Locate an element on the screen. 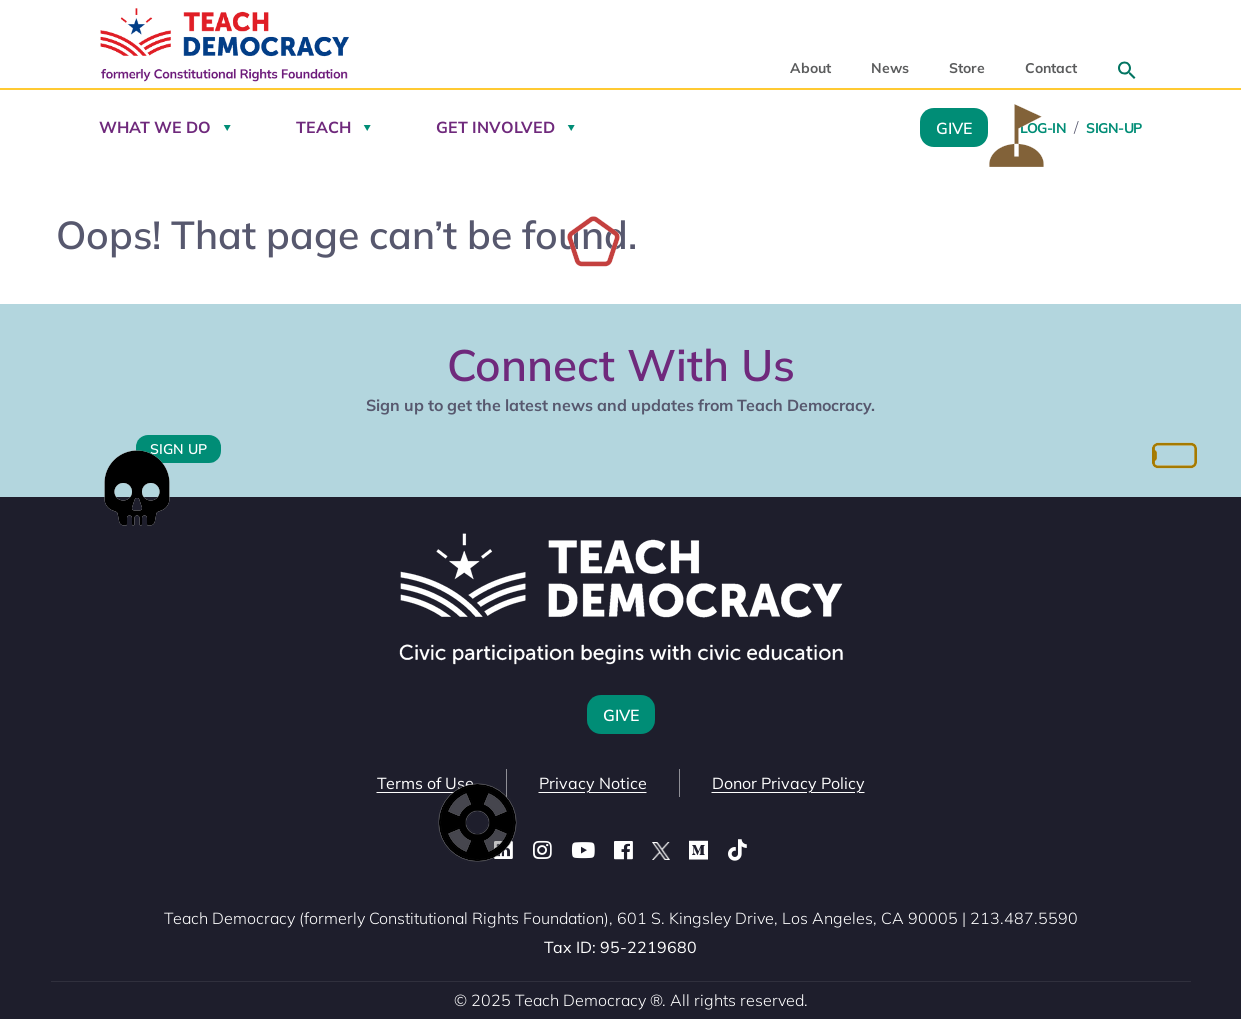 The width and height of the screenshot is (1241, 1019). access help and support options is located at coordinates (477, 822).